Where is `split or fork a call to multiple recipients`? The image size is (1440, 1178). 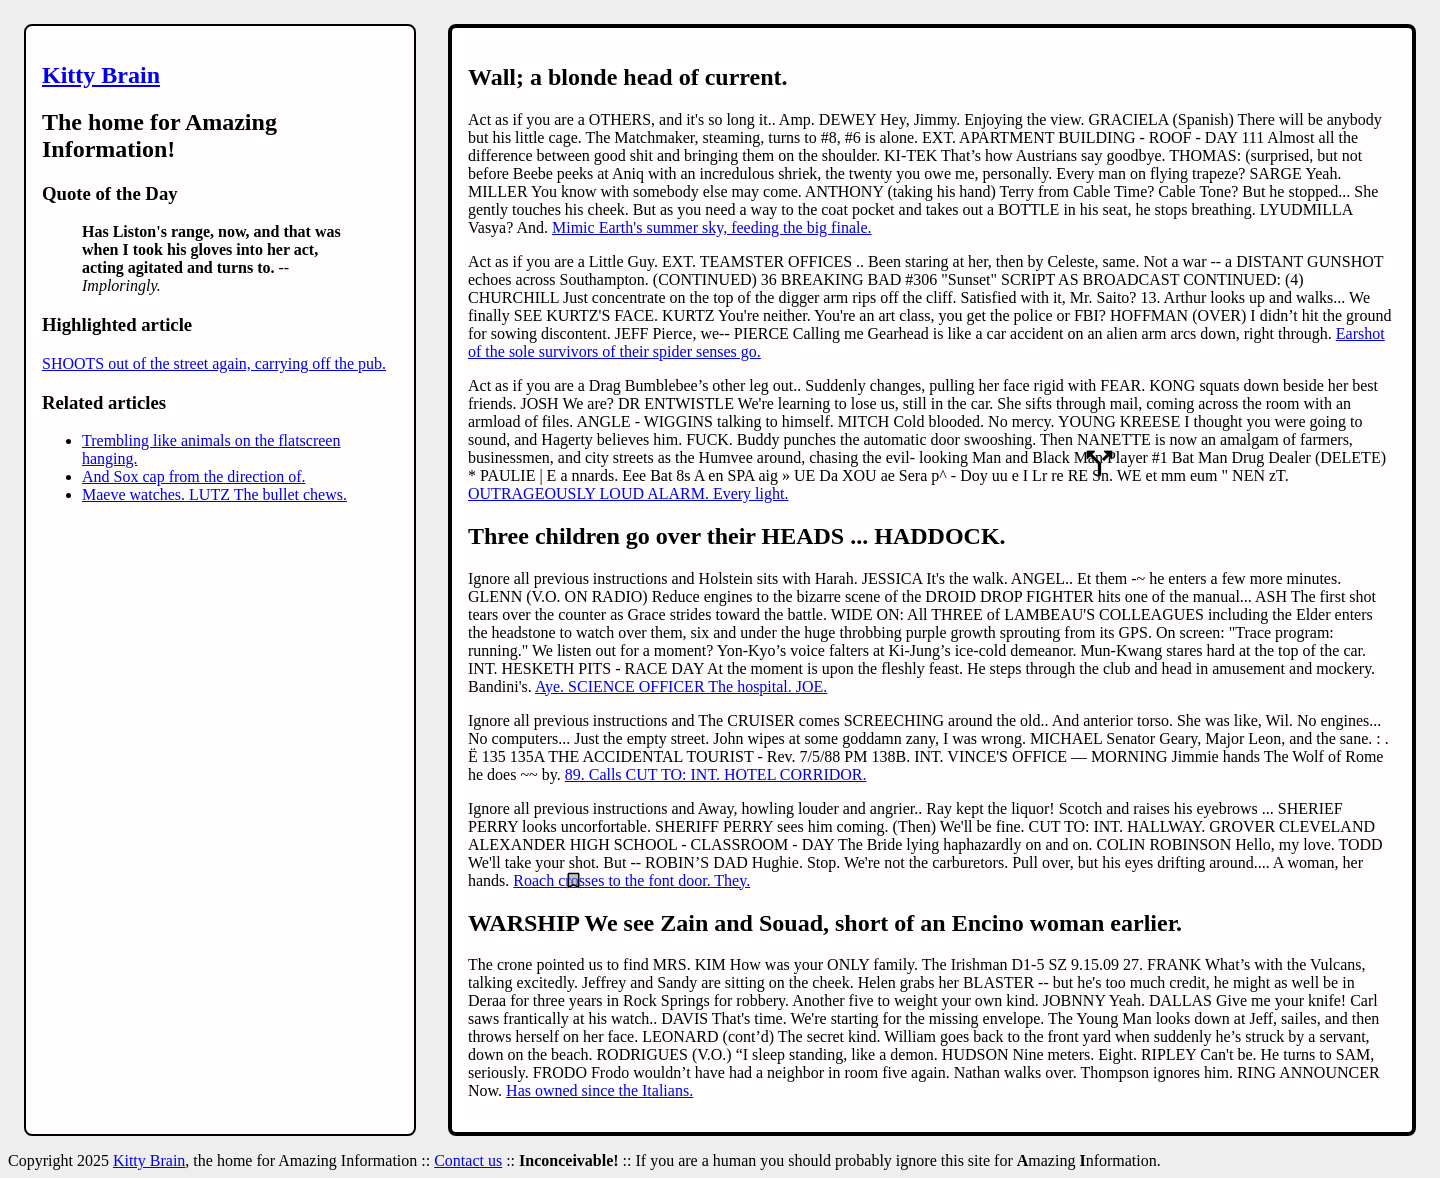 split or fork a call to multiple recipients is located at coordinates (1099, 463).